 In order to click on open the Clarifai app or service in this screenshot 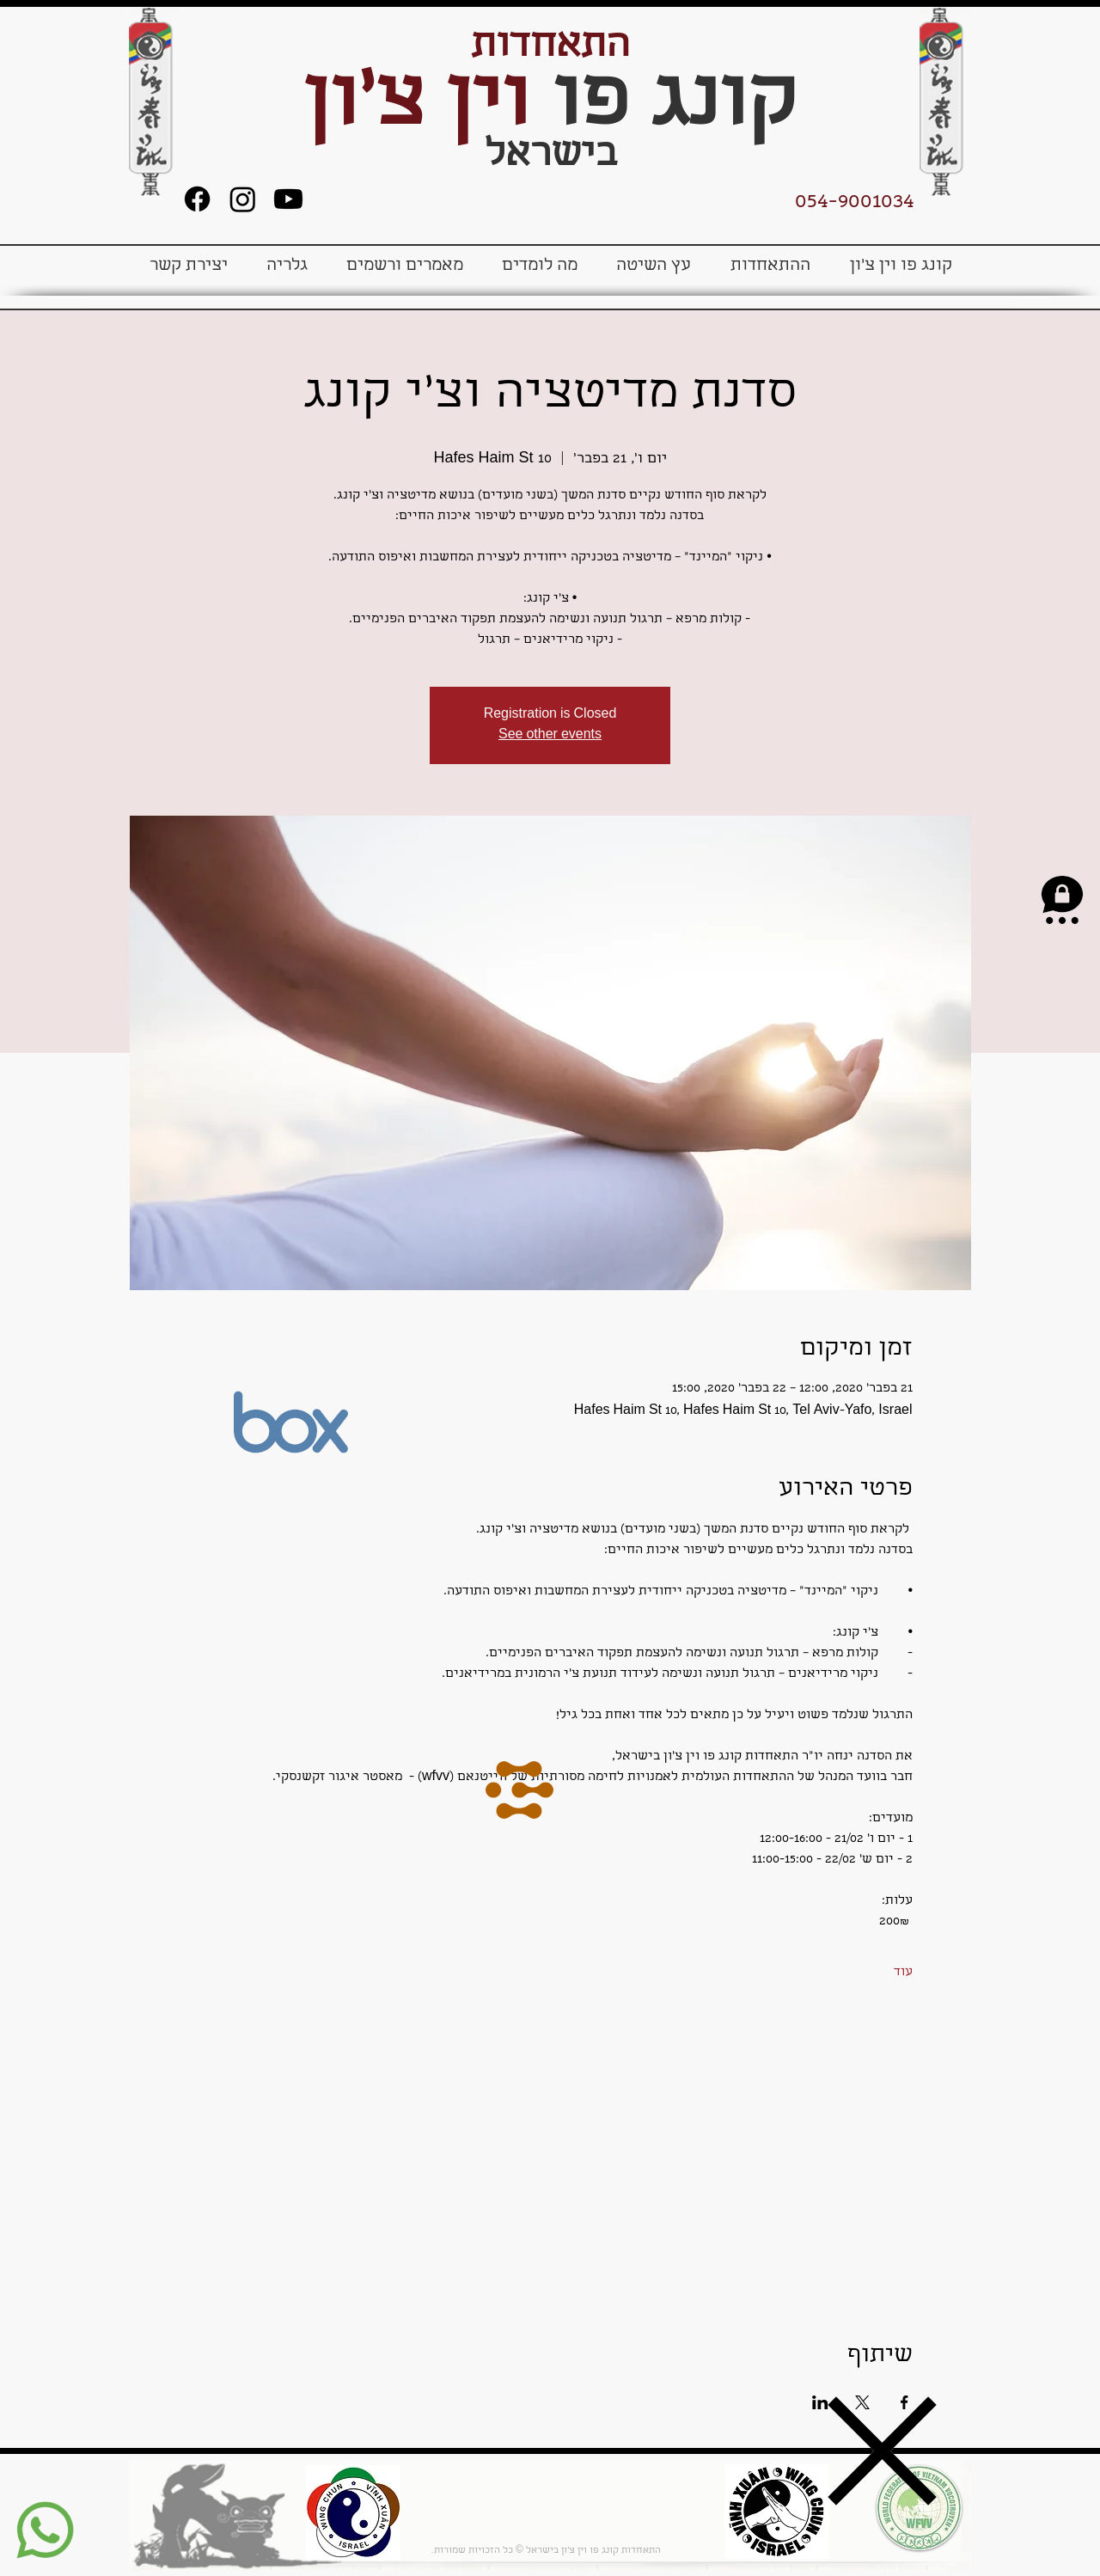, I will do `click(519, 1790)`.